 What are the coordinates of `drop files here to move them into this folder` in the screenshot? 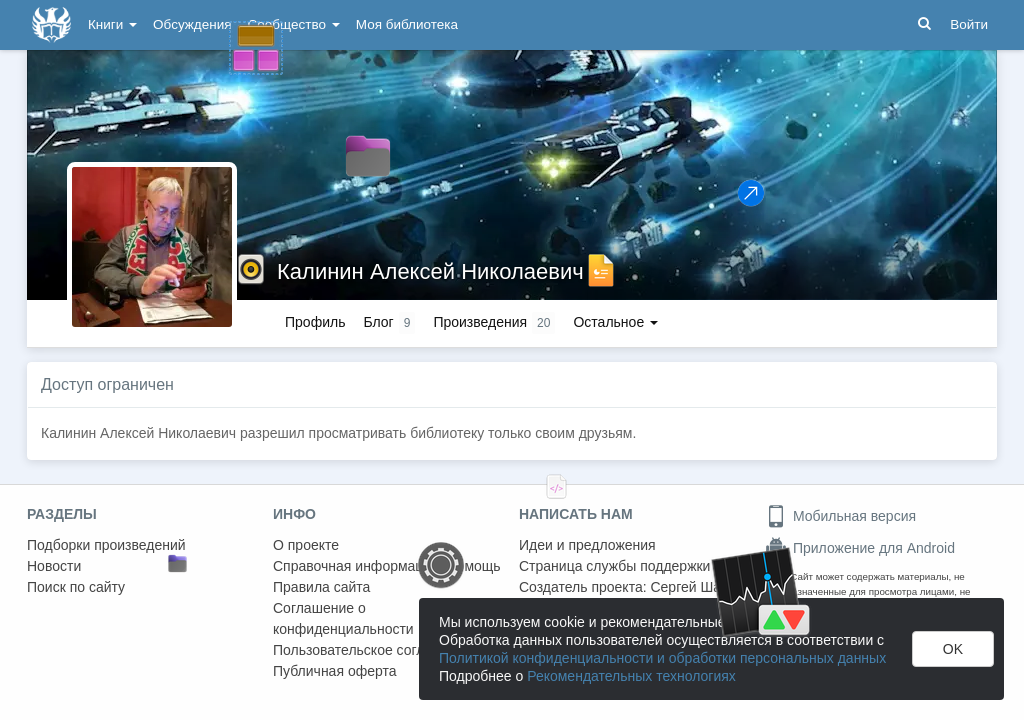 It's located at (177, 563).